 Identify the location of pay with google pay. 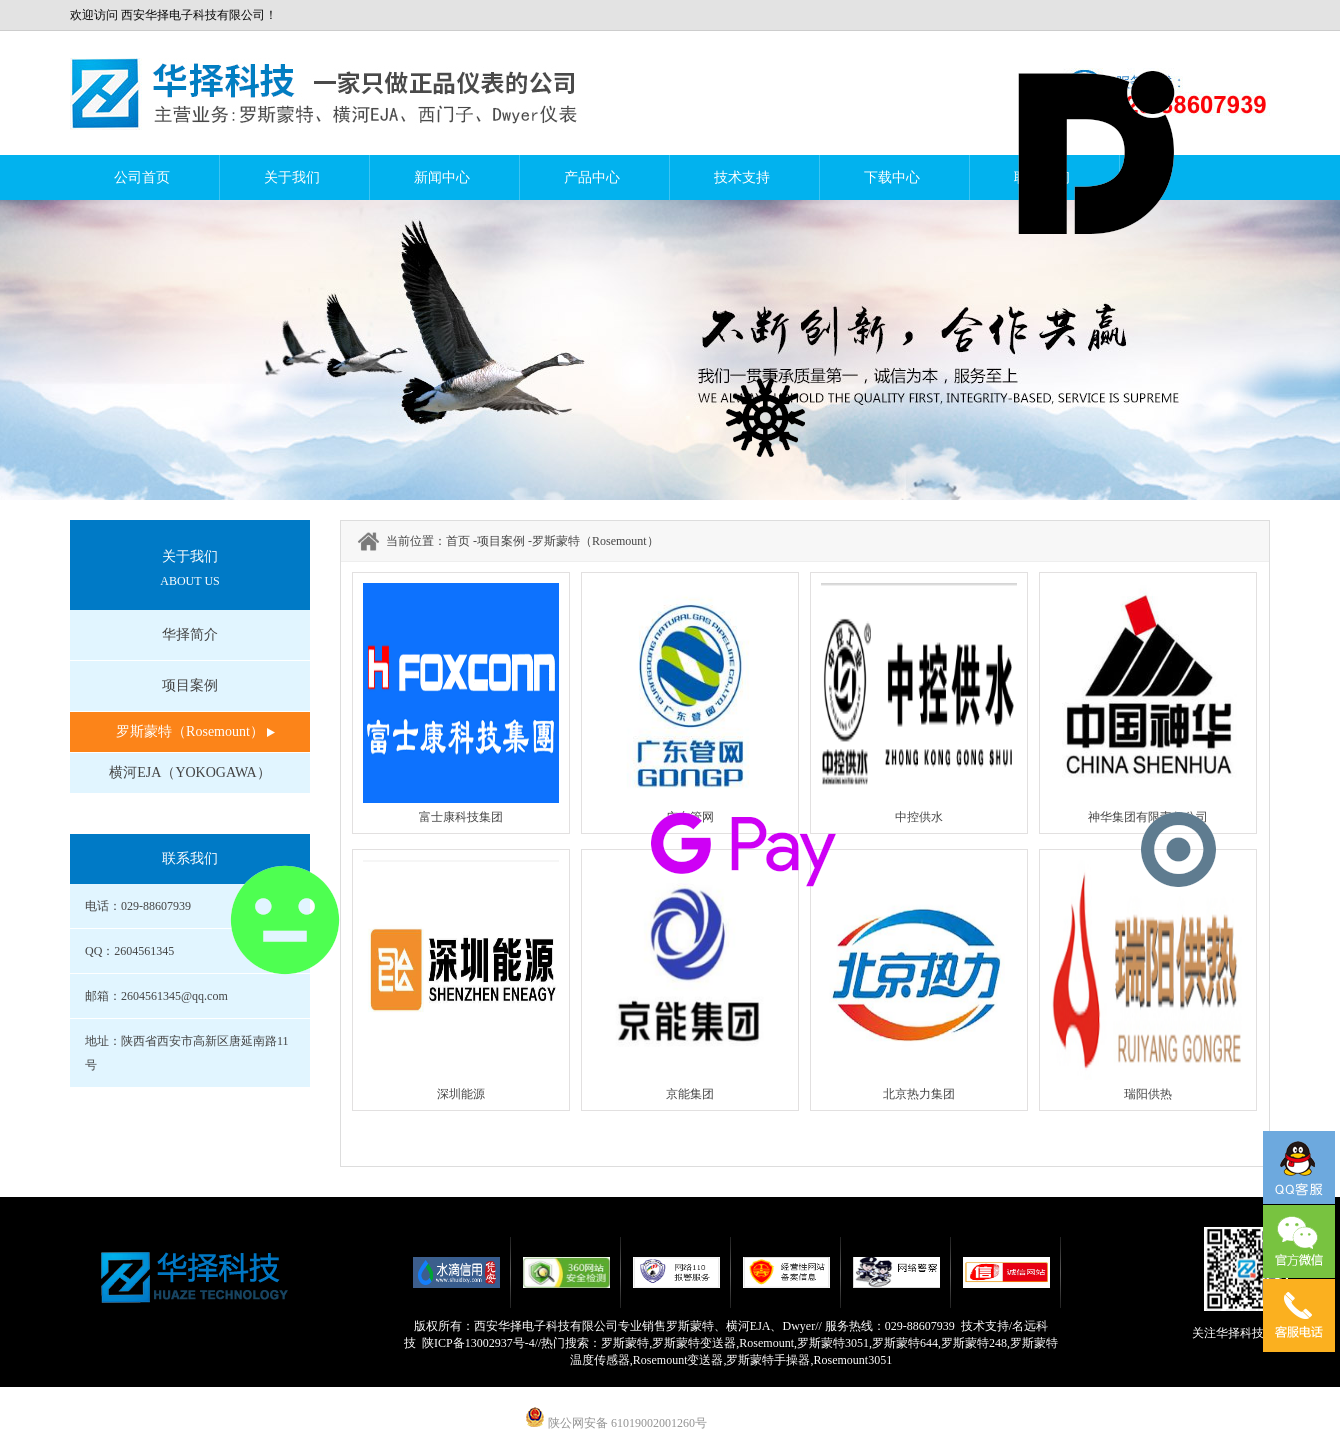
(743, 849).